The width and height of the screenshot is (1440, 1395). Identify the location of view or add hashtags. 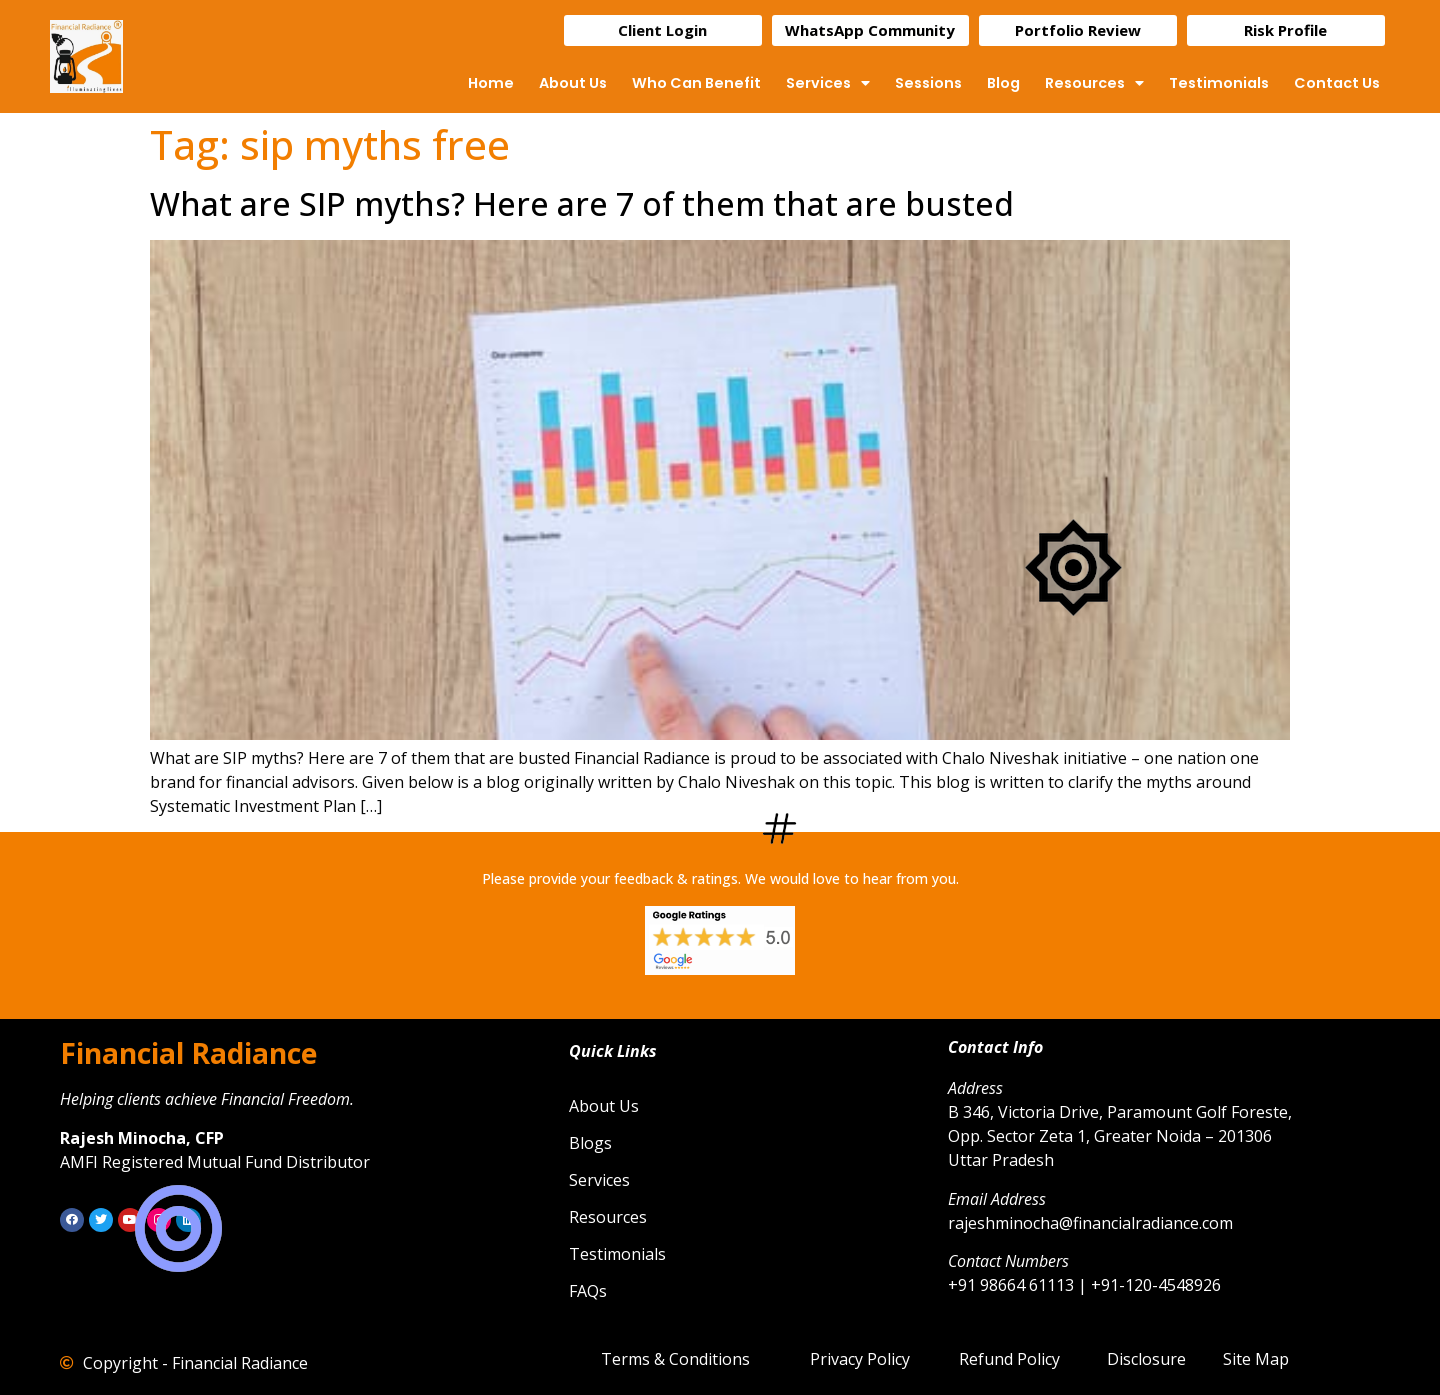
(779, 828).